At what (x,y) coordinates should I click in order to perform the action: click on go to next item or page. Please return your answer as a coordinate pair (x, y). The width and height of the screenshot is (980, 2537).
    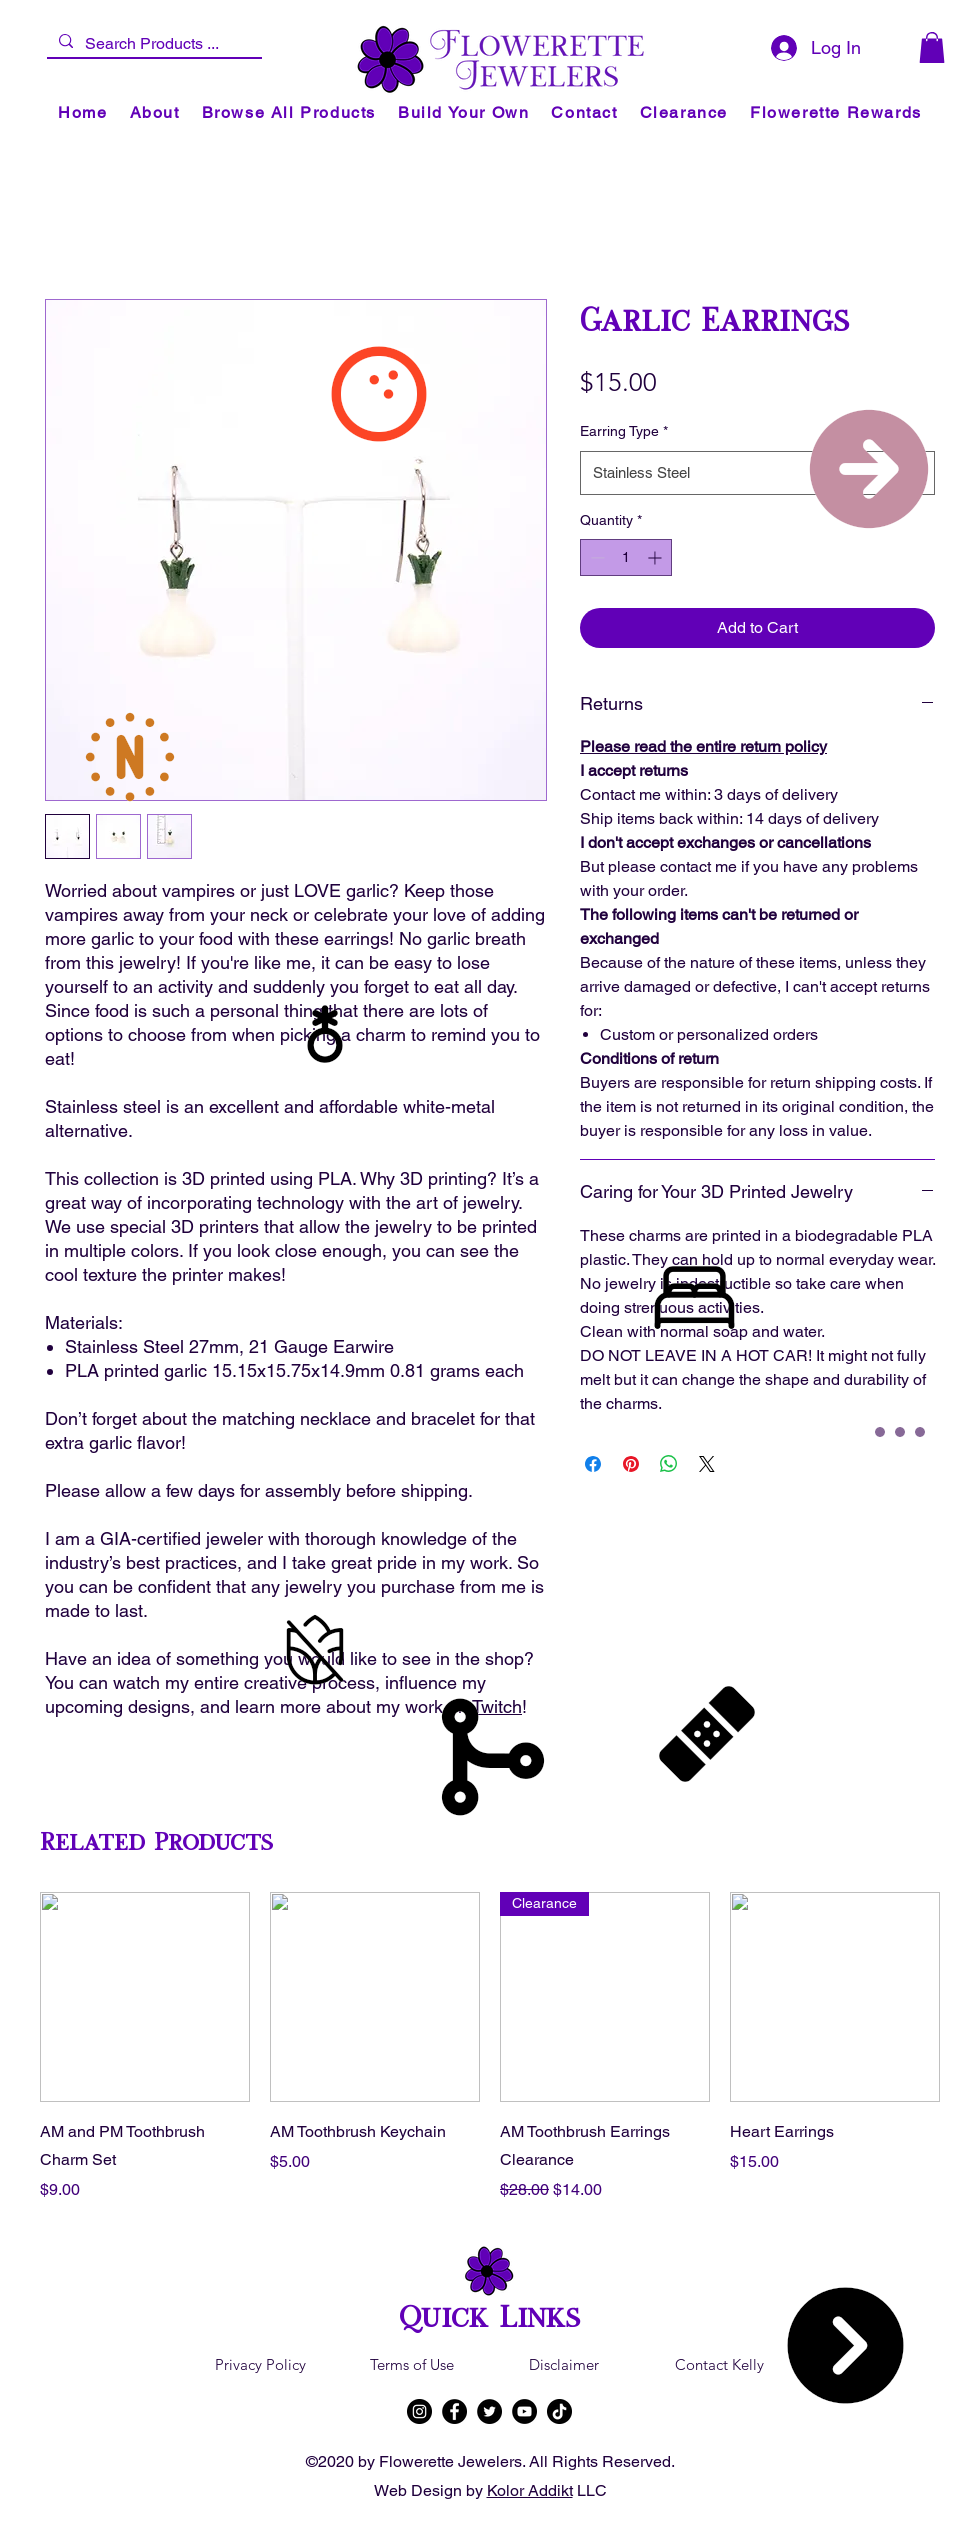
    Looking at the image, I should click on (845, 2345).